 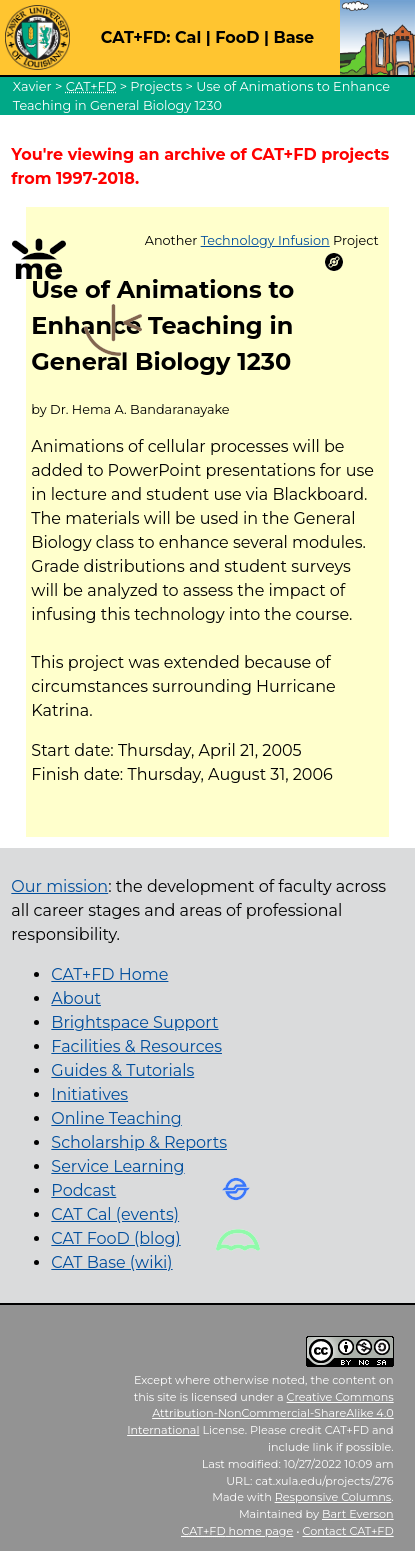 What do you see at coordinates (334, 262) in the screenshot?
I see `open the Helium network app` at bounding box center [334, 262].